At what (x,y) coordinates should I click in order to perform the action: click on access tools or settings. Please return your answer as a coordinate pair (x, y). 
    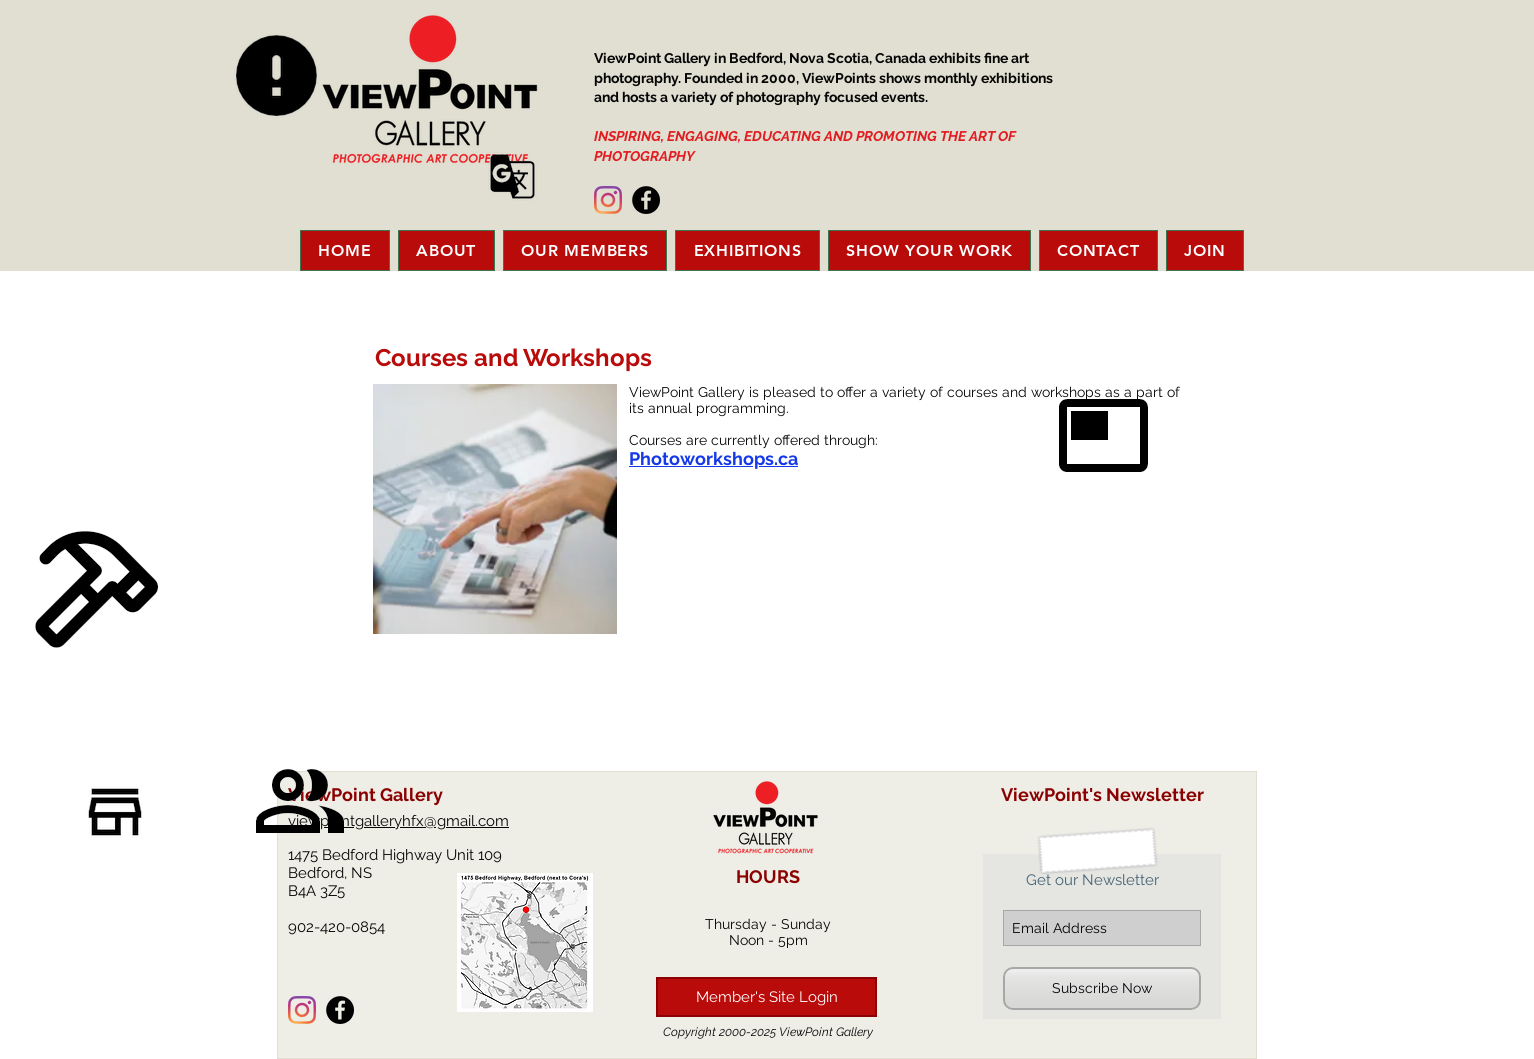
    Looking at the image, I should click on (91, 591).